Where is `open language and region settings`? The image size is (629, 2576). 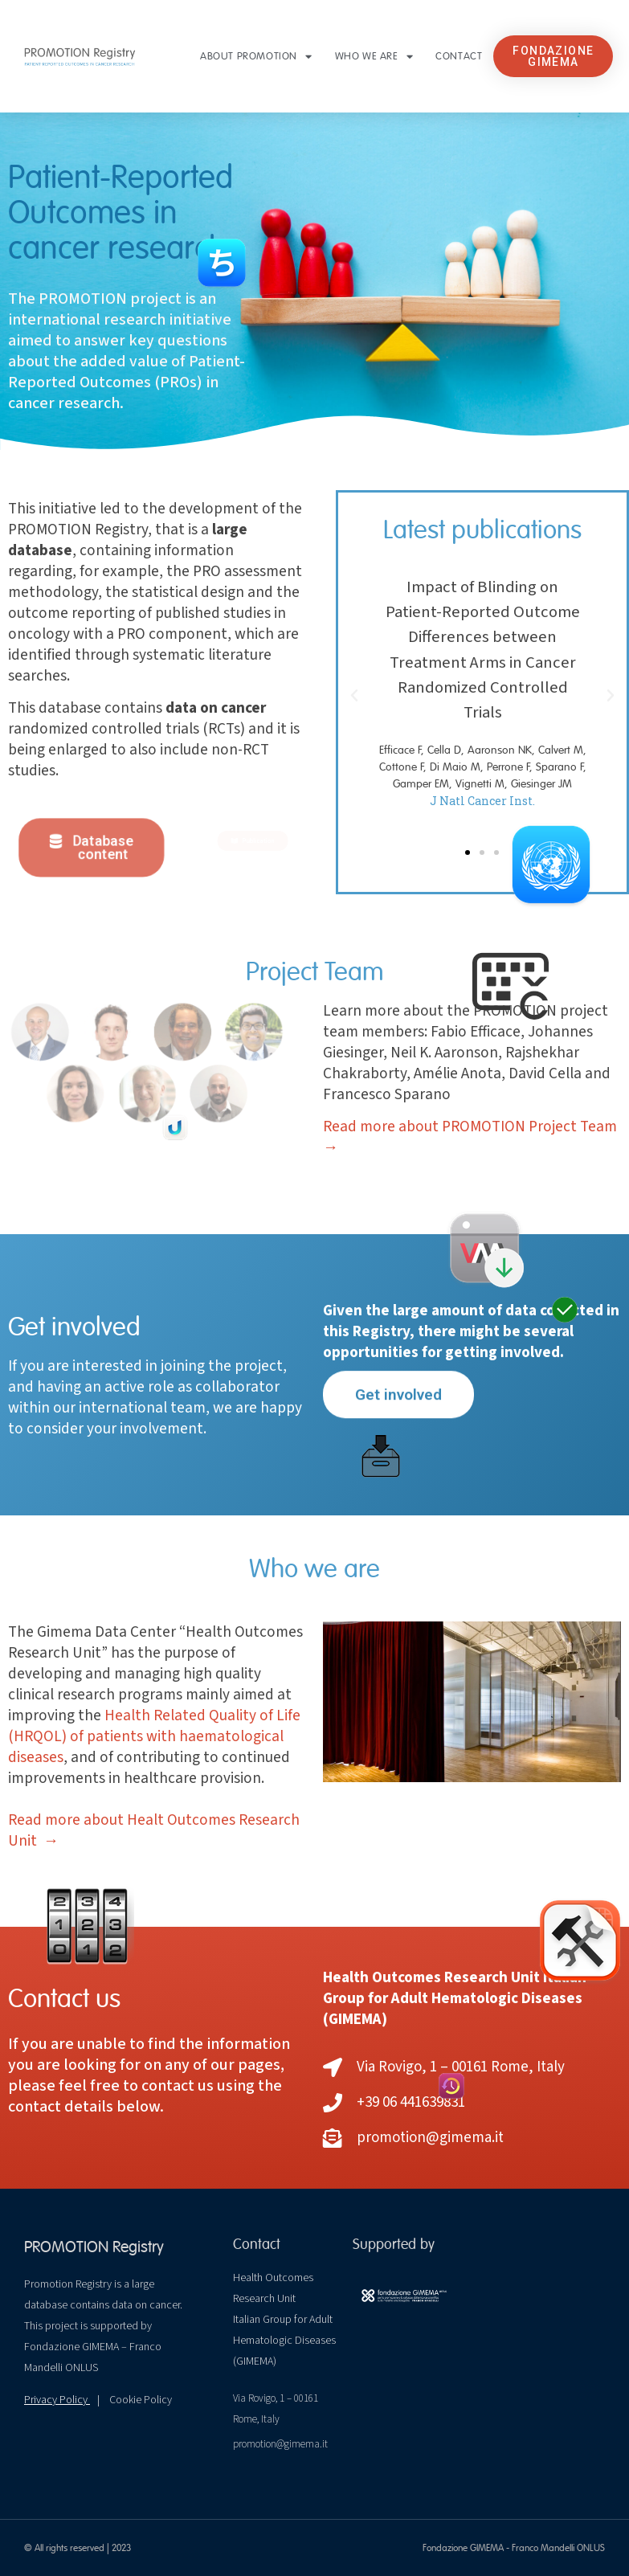 open language and region settings is located at coordinates (551, 865).